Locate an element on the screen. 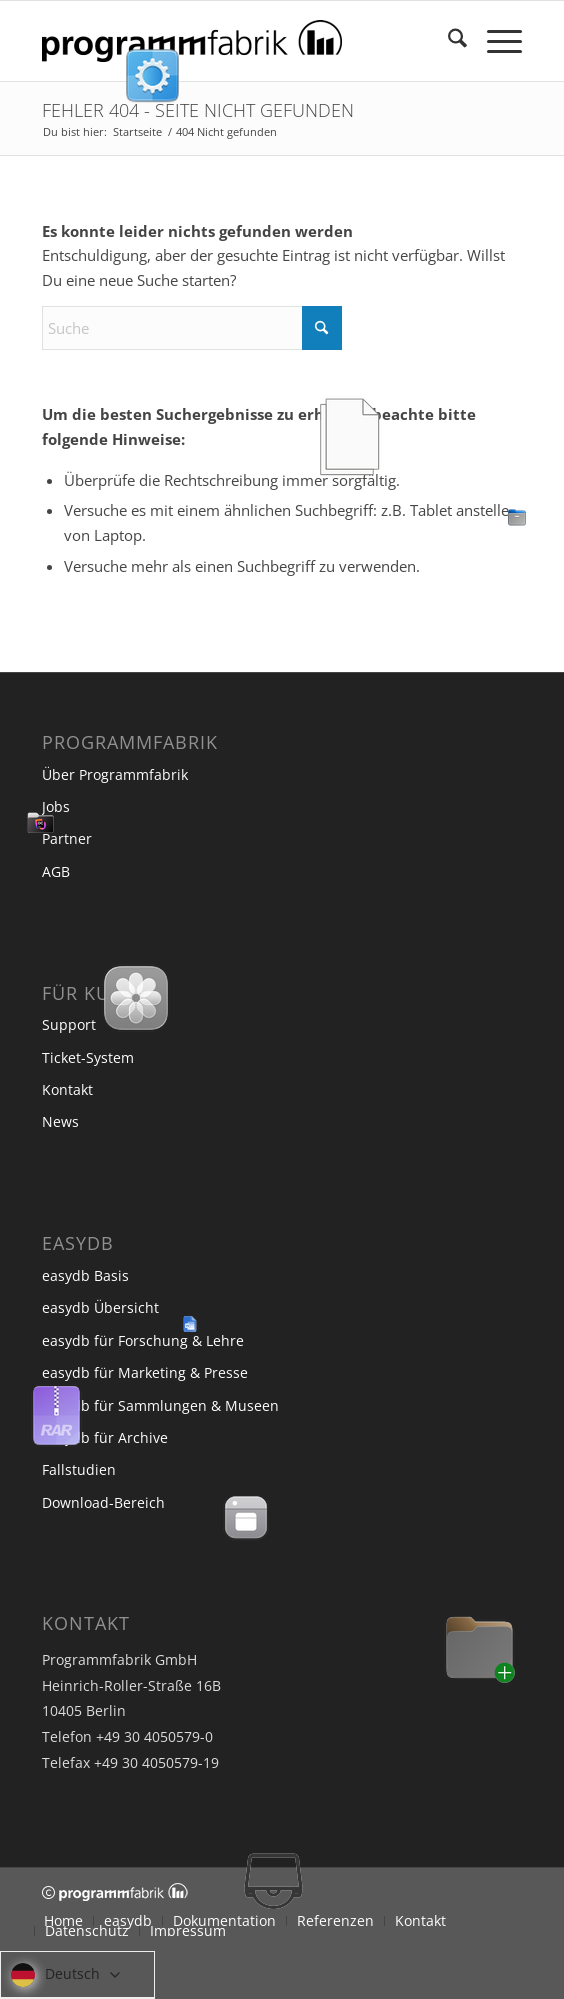 The image size is (564, 1999). access system application settings is located at coordinates (152, 75).